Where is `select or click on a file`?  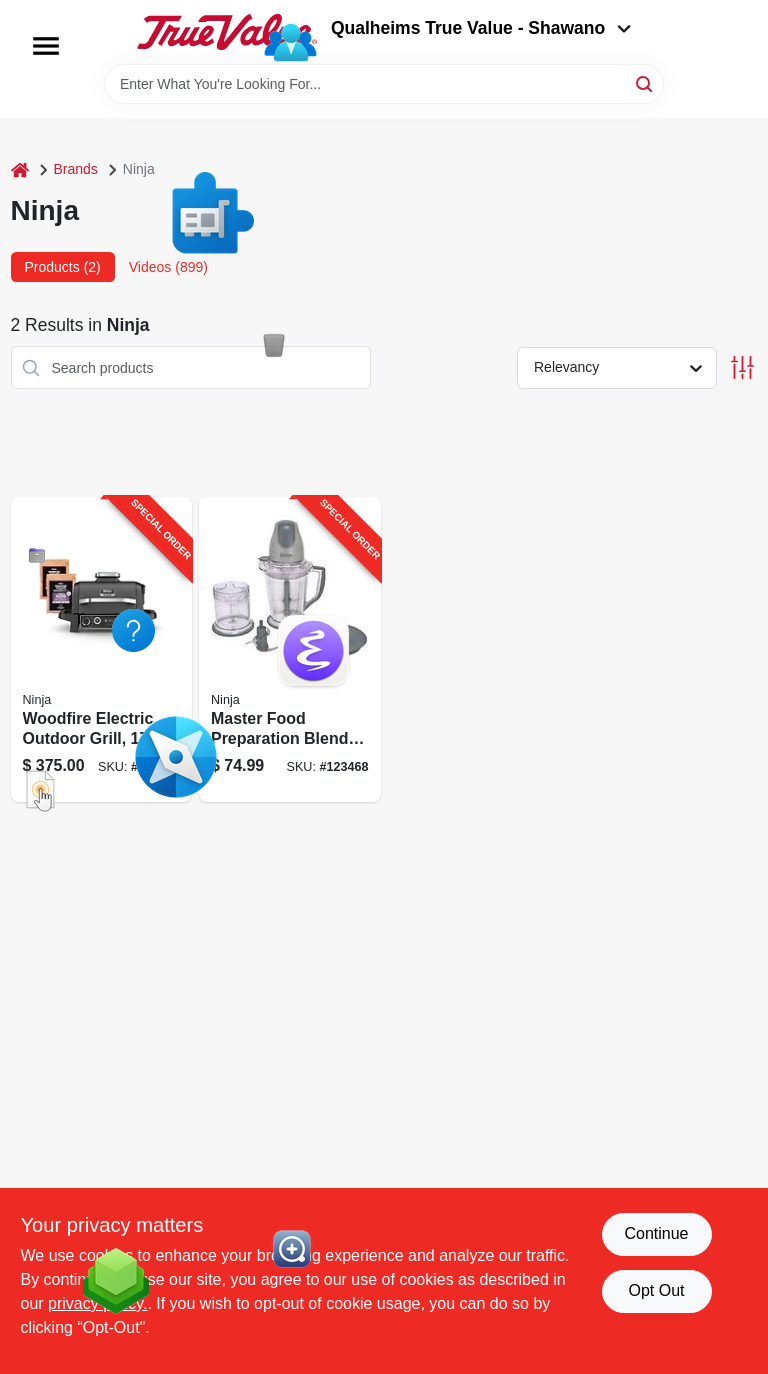
select or click on a file is located at coordinates (40, 789).